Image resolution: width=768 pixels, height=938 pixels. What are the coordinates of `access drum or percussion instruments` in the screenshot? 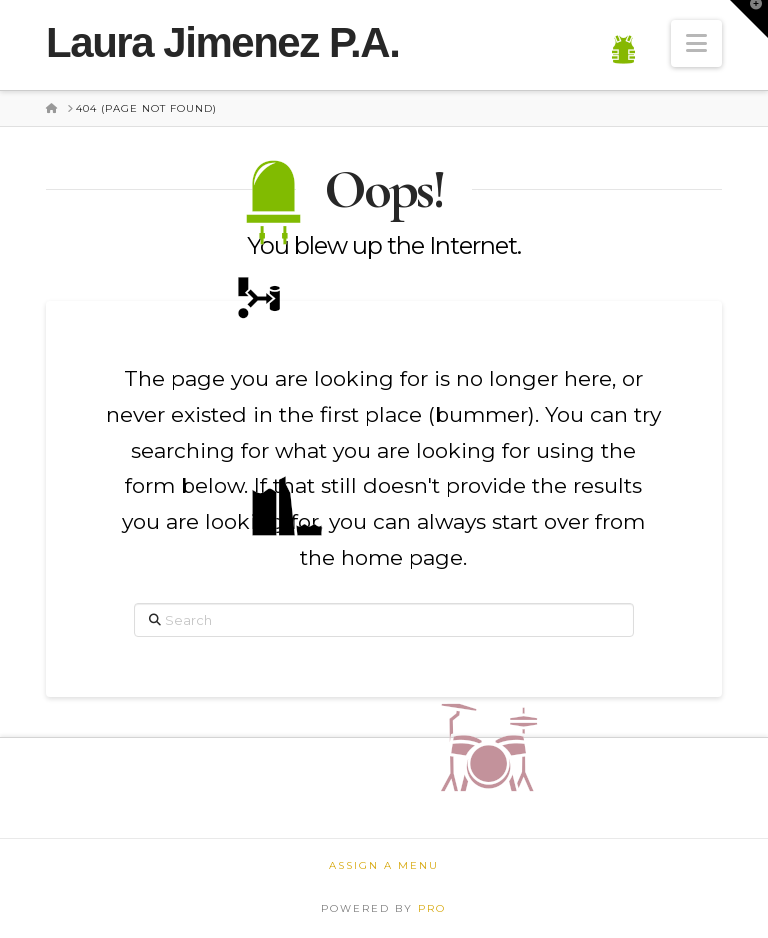 It's located at (489, 744).